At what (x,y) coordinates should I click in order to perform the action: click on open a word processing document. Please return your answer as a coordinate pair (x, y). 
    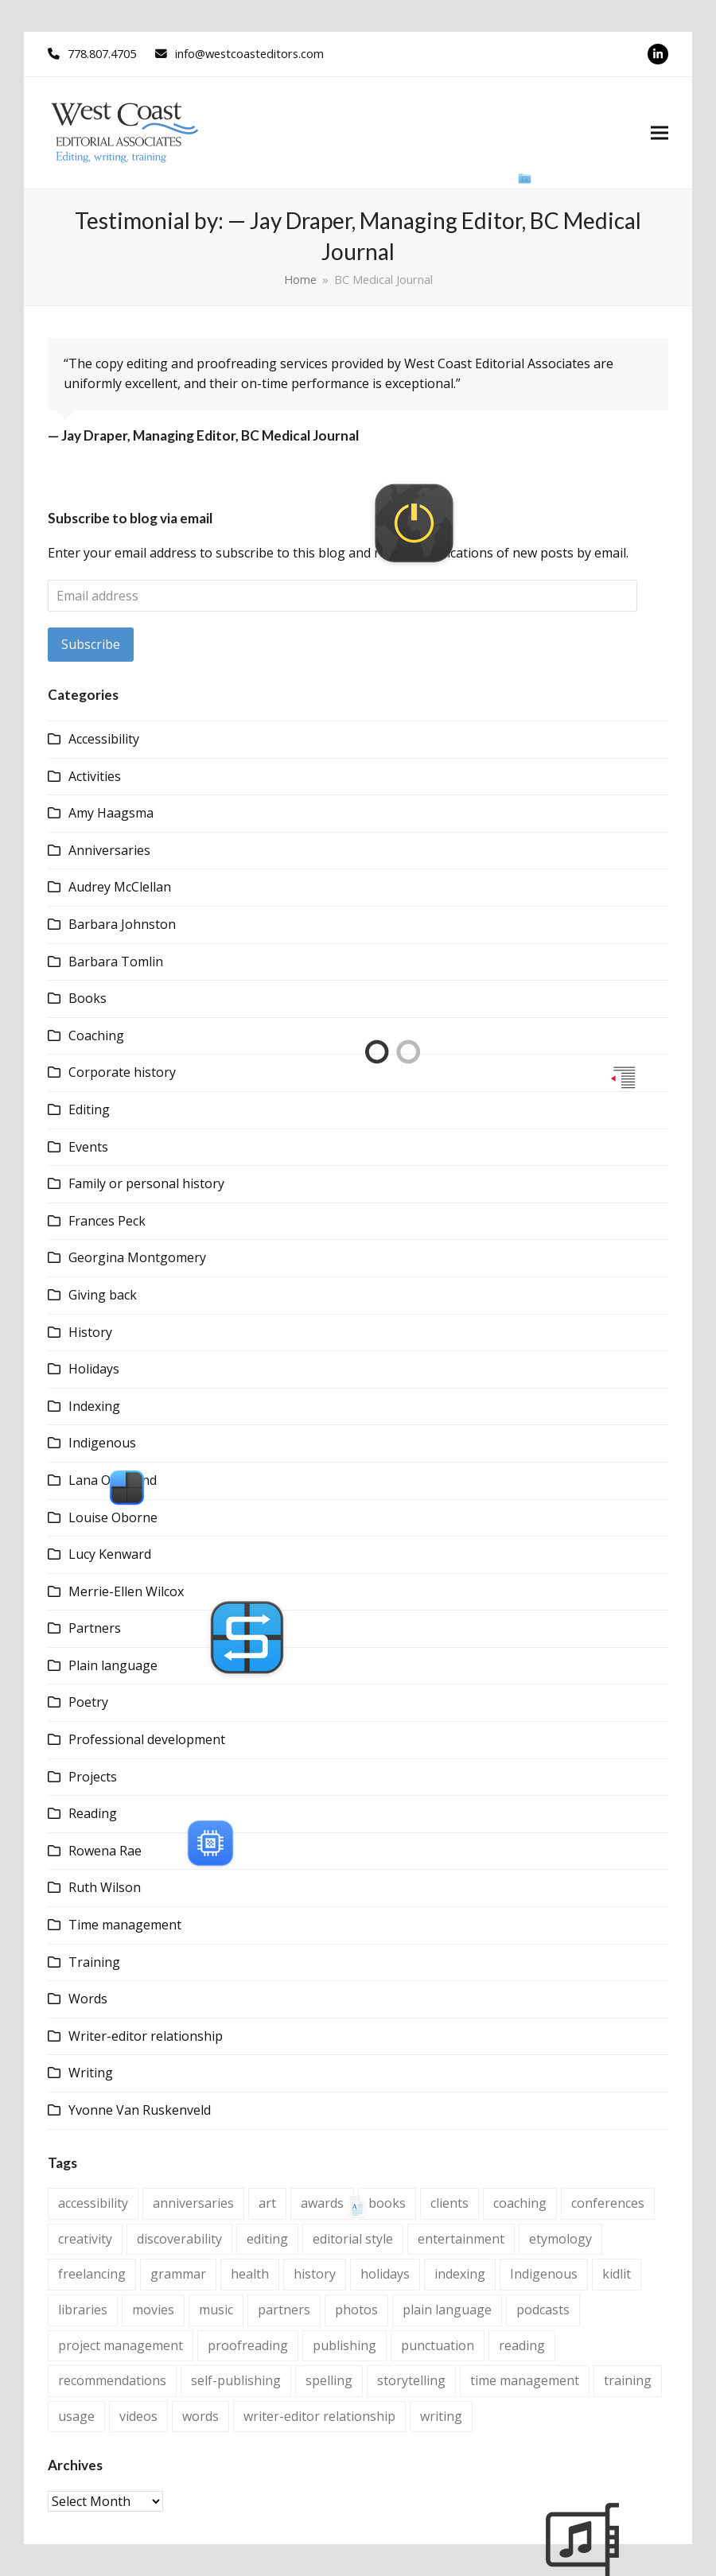
    Looking at the image, I should click on (357, 2207).